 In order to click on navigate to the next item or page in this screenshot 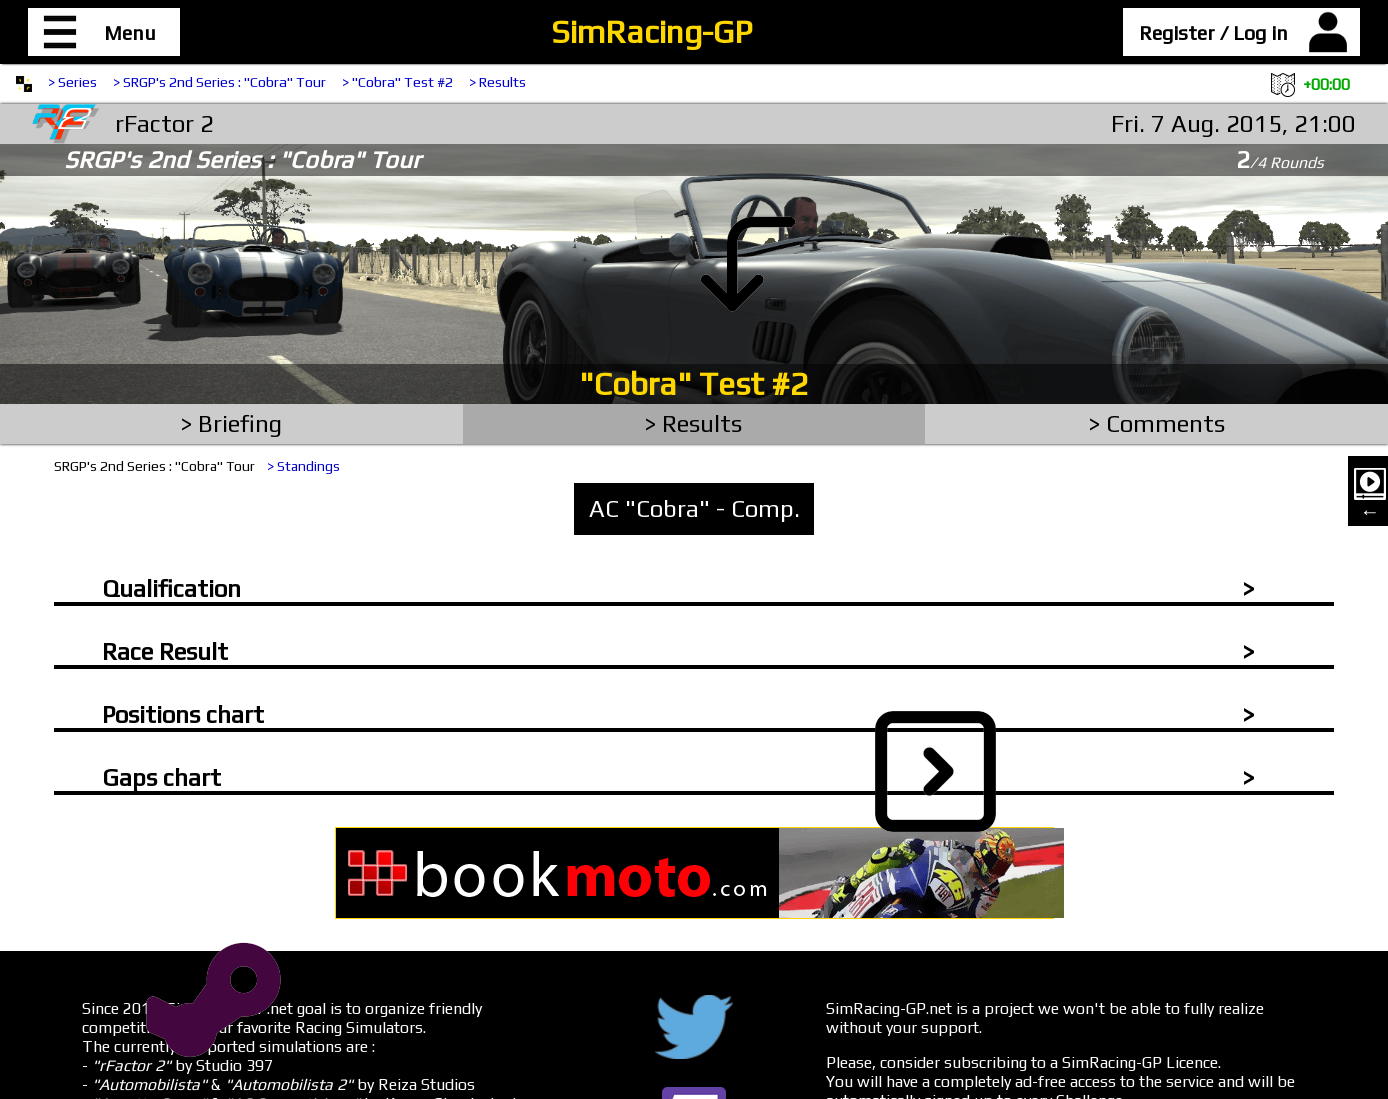, I will do `click(935, 771)`.